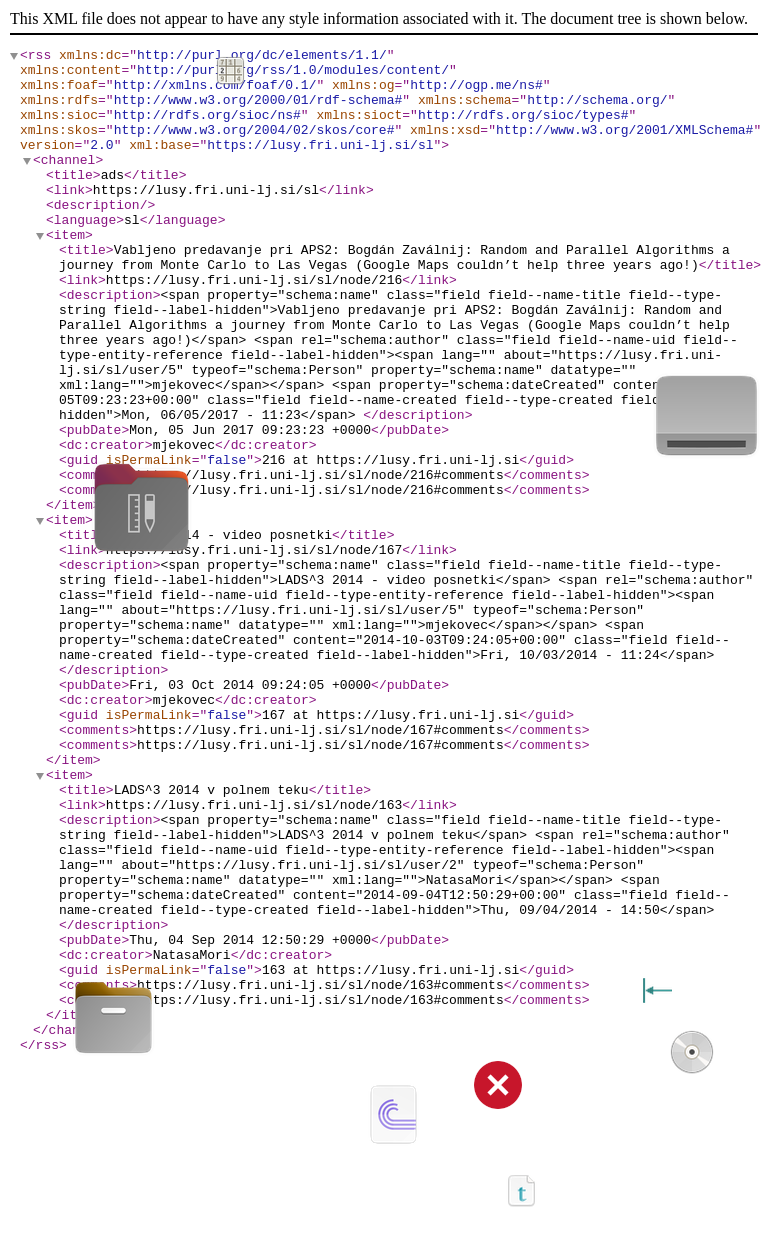 The width and height of the screenshot is (768, 1254). What do you see at coordinates (393, 1114) in the screenshot?
I see `a bittorrent torrent file` at bounding box center [393, 1114].